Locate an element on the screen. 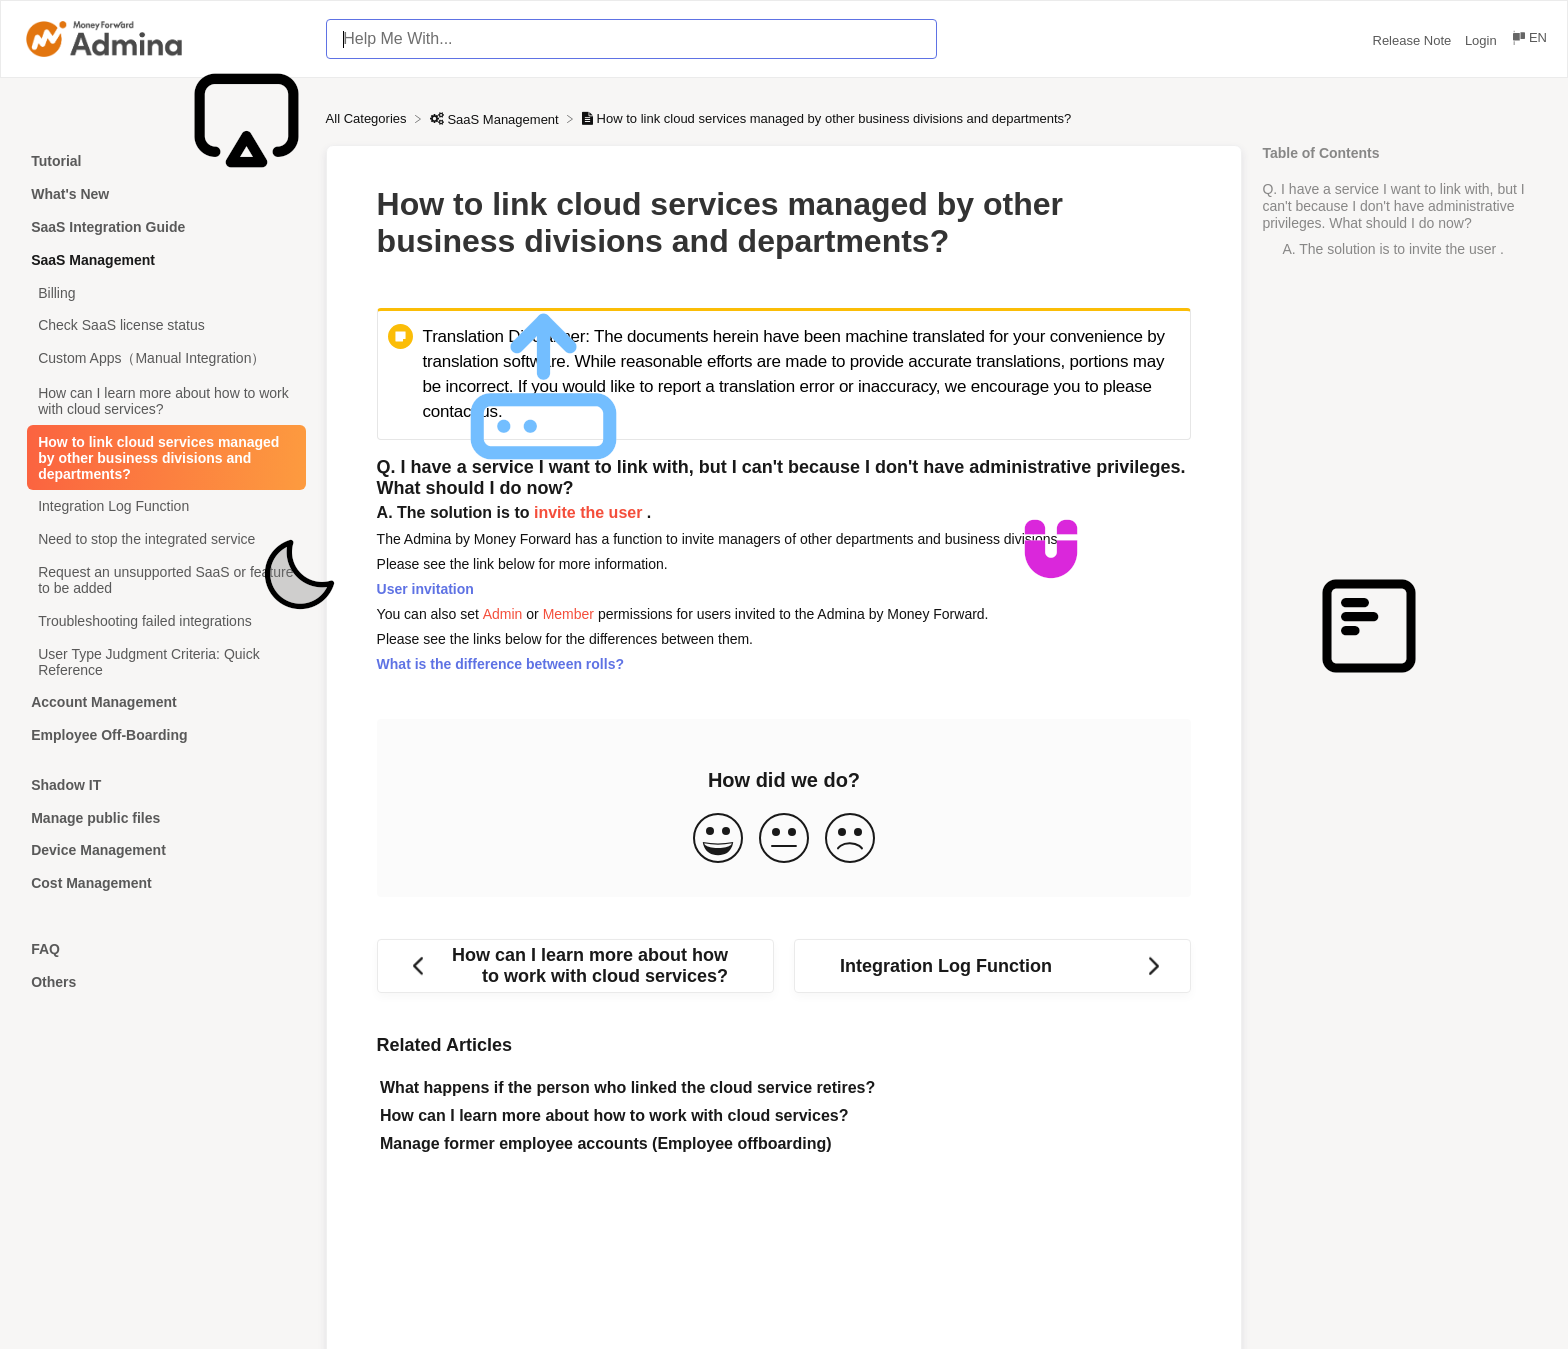 Image resolution: width=1568 pixels, height=1349 pixels. attract or pull related items together is located at coordinates (1051, 549).